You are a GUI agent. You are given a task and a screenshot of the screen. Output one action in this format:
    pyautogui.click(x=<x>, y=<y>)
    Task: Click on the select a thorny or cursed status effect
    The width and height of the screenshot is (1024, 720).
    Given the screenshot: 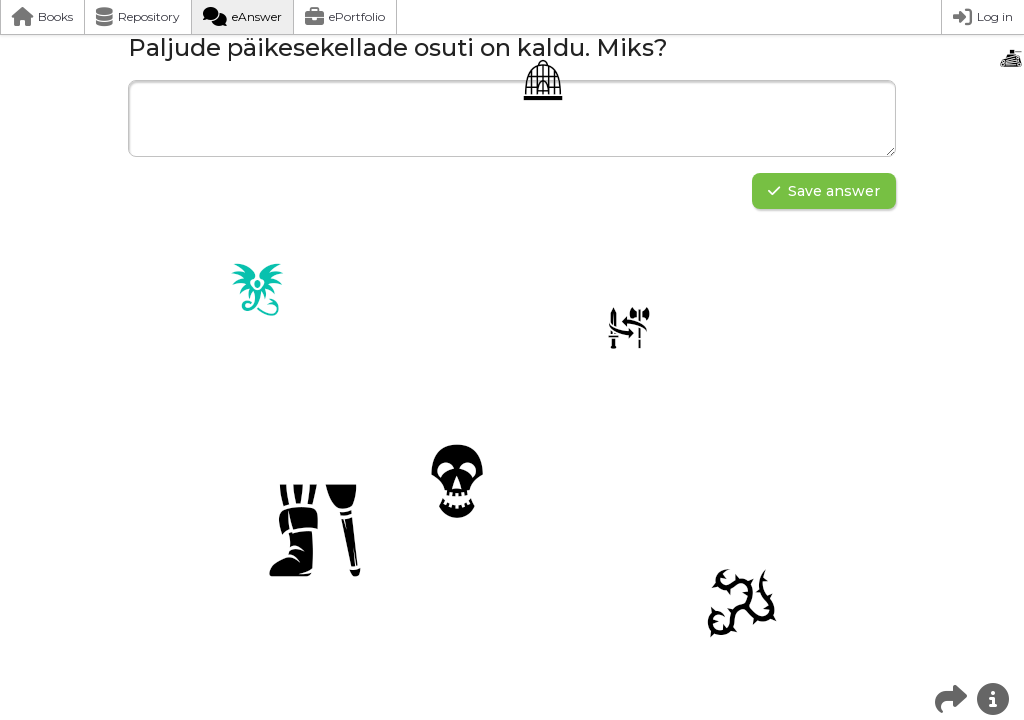 What is the action you would take?
    pyautogui.click(x=741, y=602)
    